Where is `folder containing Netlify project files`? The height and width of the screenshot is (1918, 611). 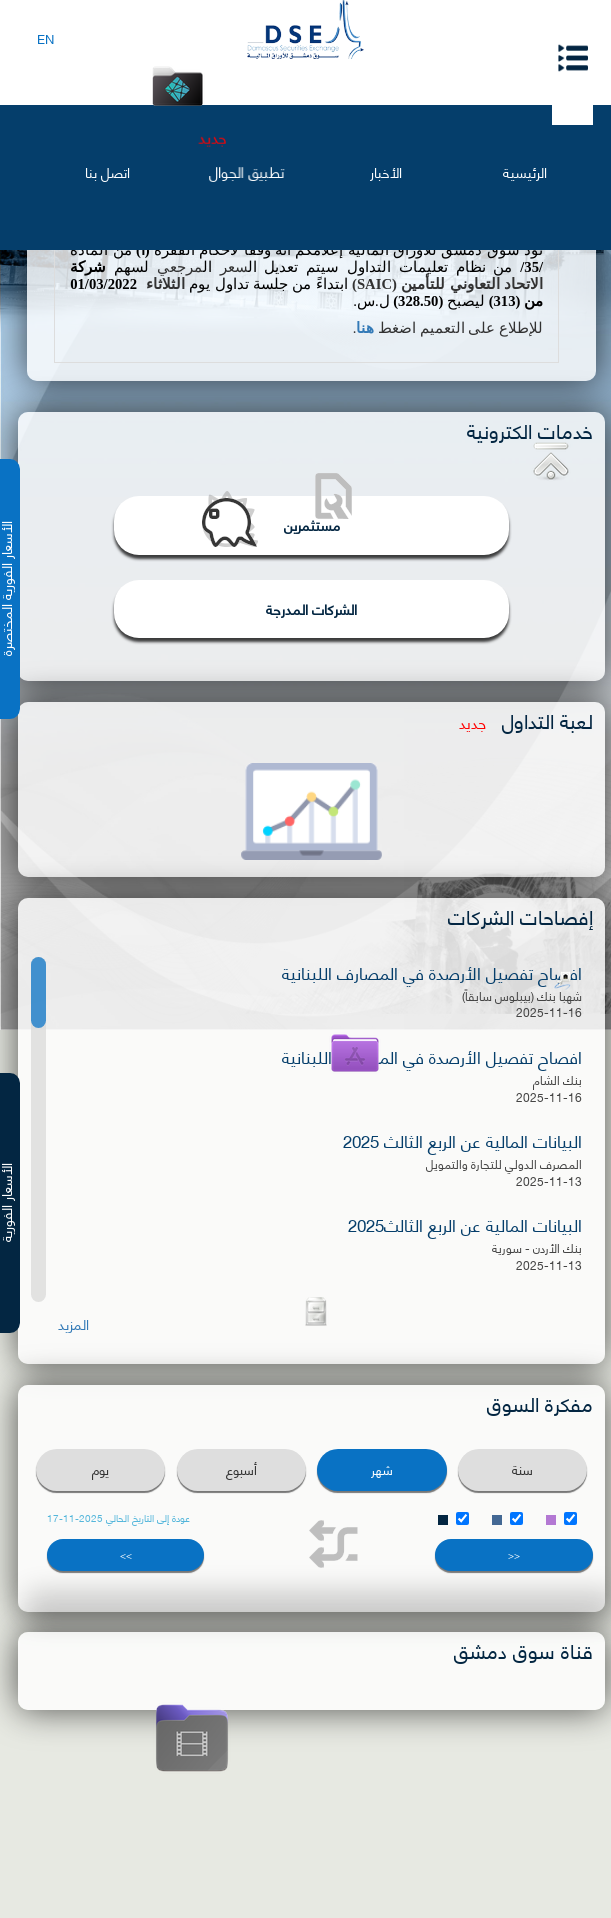 folder containing Netlify project files is located at coordinates (177, 87).